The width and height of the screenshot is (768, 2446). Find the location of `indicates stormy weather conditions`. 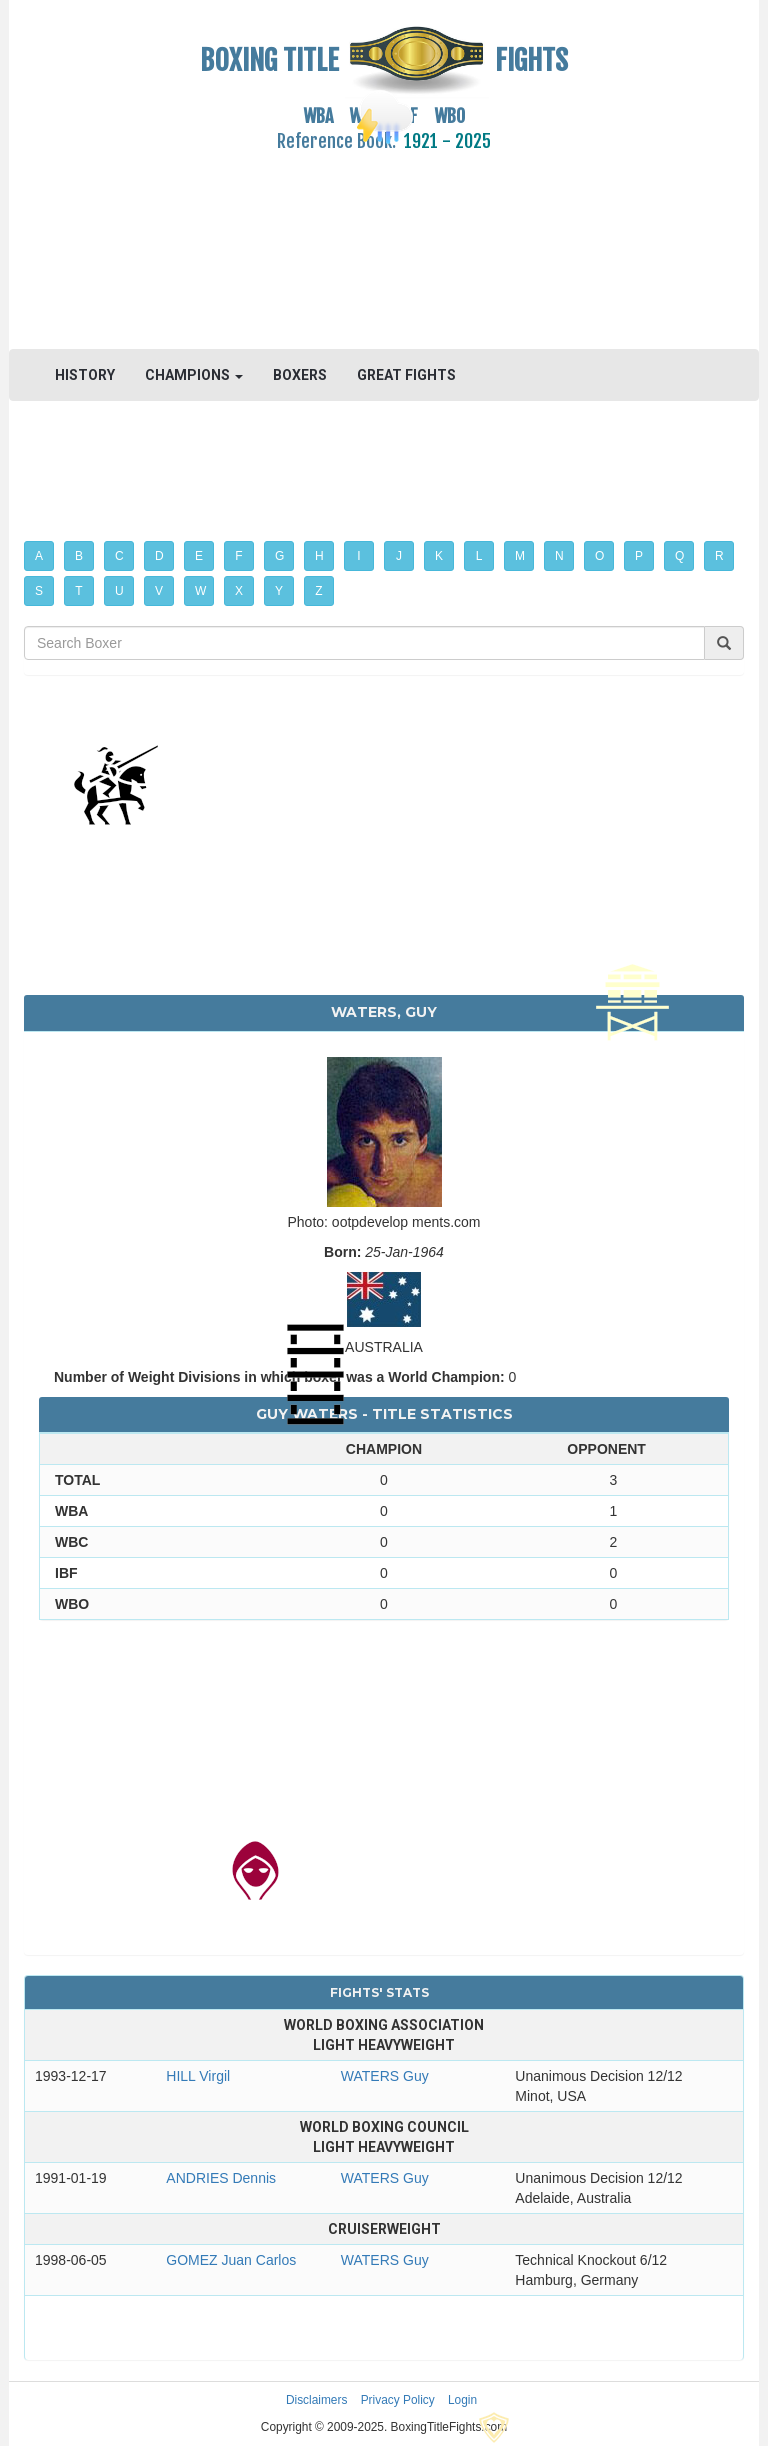

indicates stormy weather conditions is located at coordinates (385, 117).